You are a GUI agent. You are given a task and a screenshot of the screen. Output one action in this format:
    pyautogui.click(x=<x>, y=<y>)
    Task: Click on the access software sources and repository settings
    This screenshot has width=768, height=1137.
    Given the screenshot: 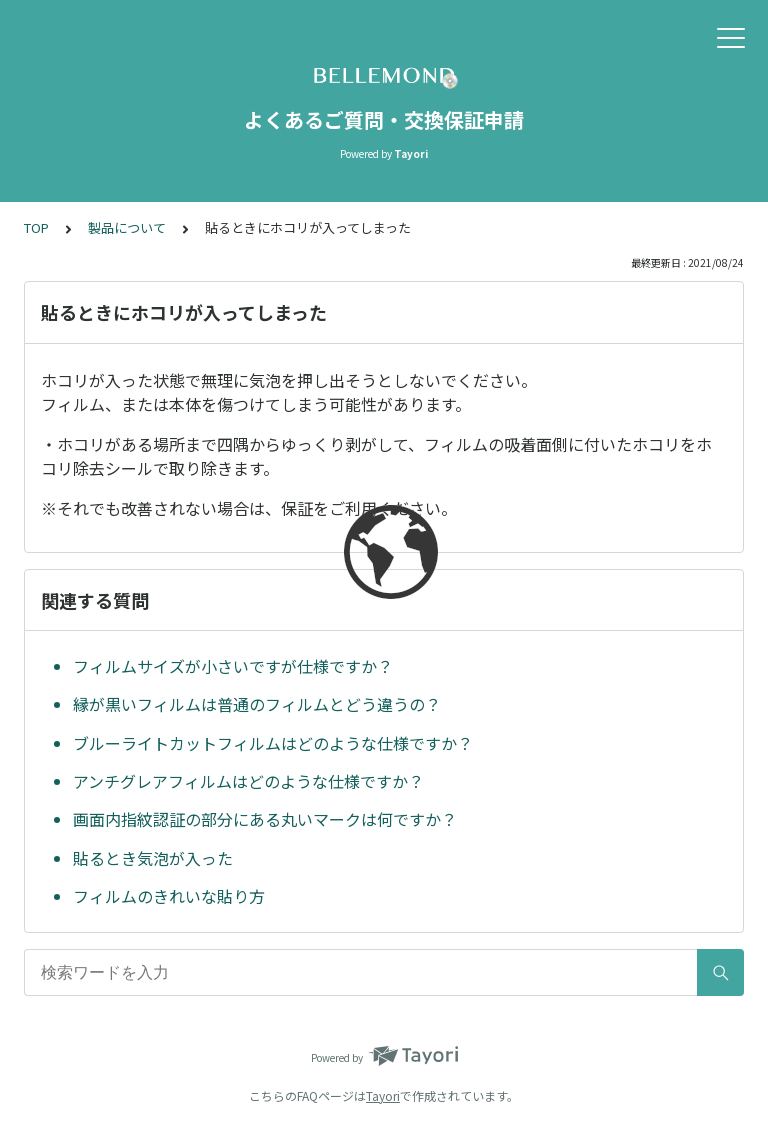 What is the action you would take?
    pyautogui.click(x=391, y=552)
    